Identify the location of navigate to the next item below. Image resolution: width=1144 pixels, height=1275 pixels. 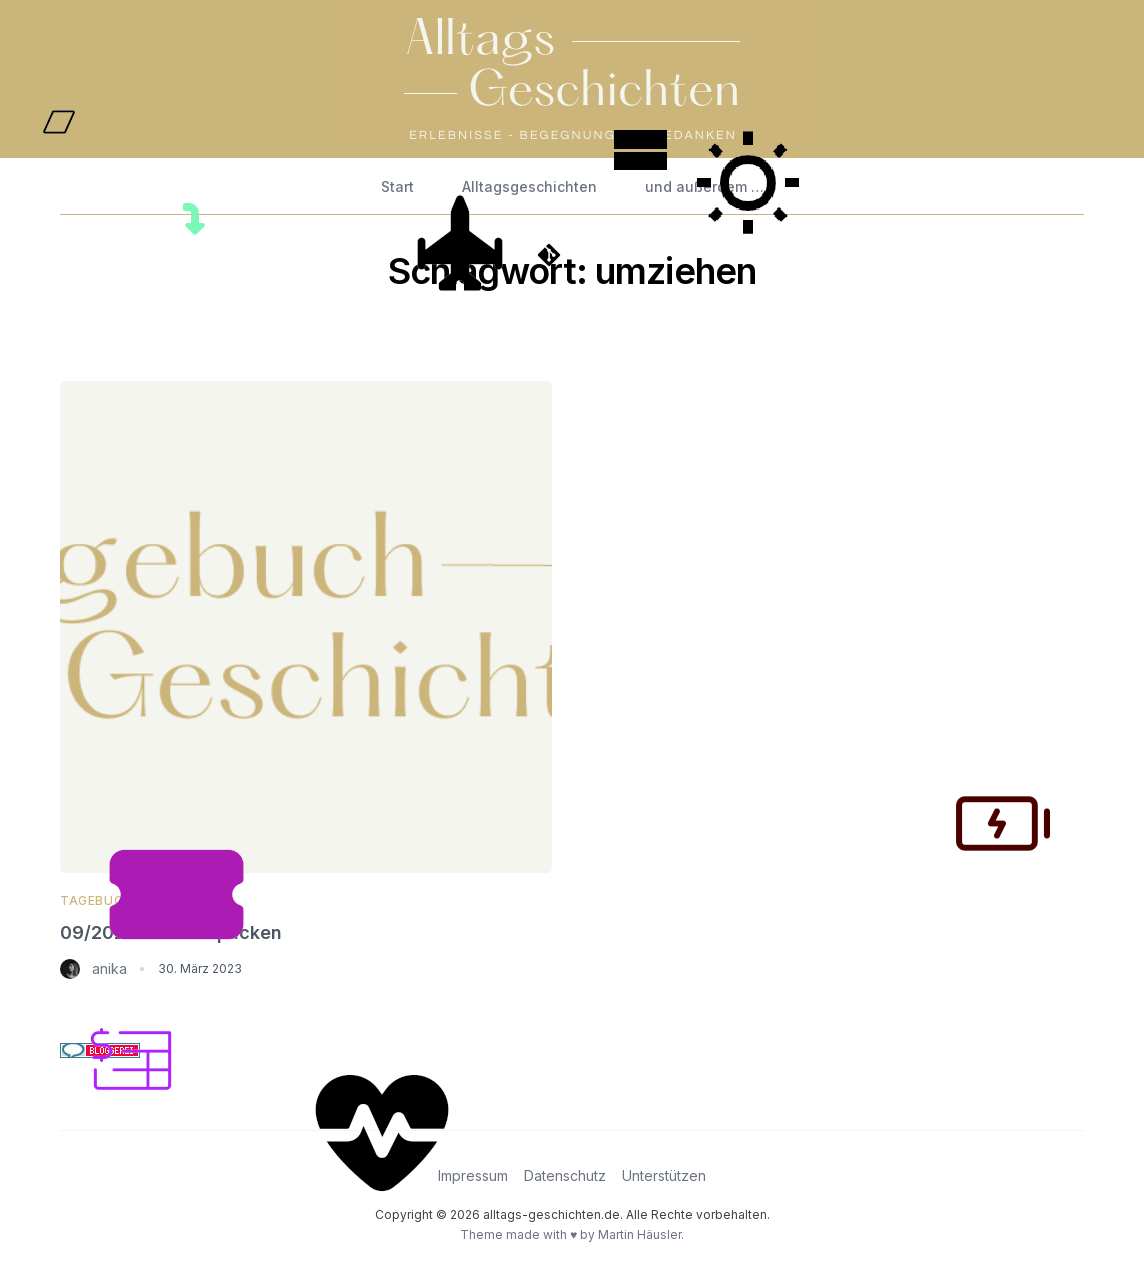
(195, 219).